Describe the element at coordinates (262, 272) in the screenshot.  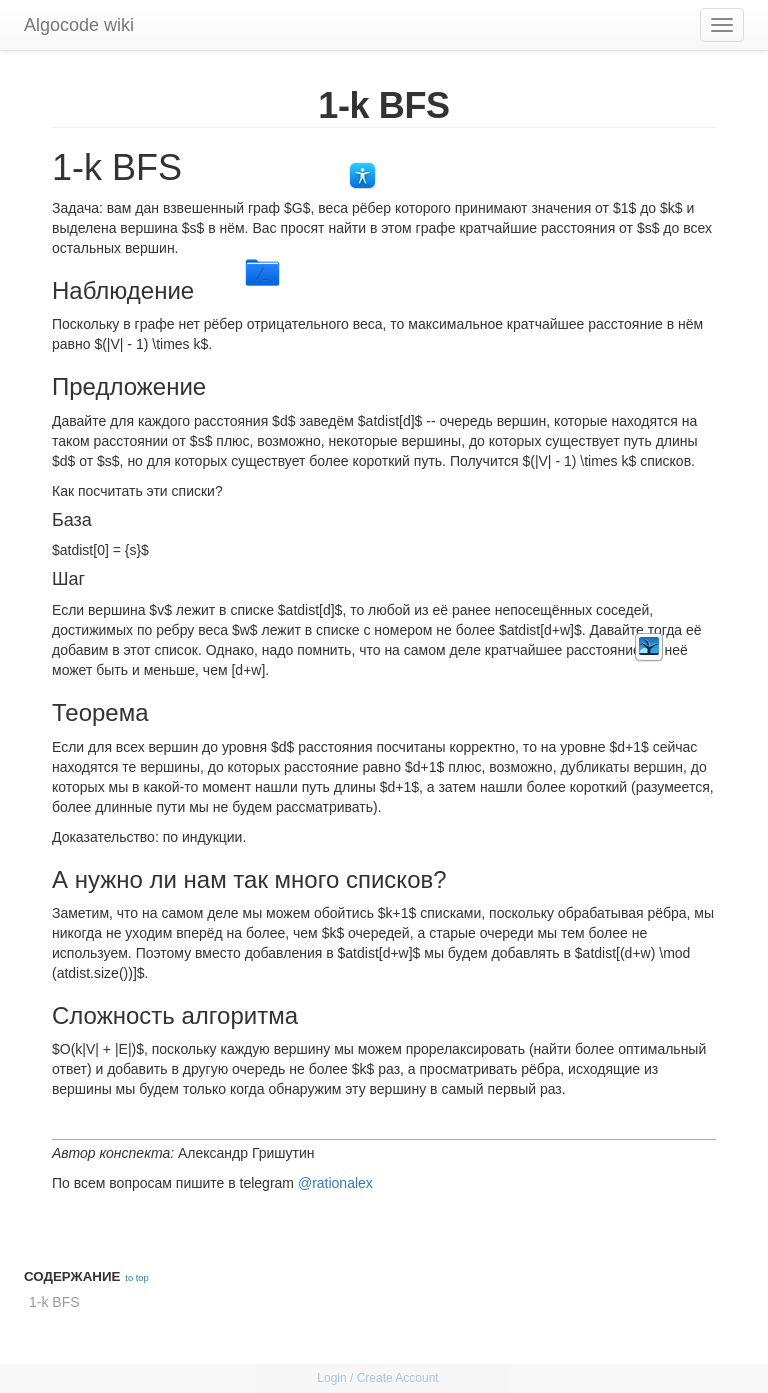
I see `access the root directory of your file system` at that location.